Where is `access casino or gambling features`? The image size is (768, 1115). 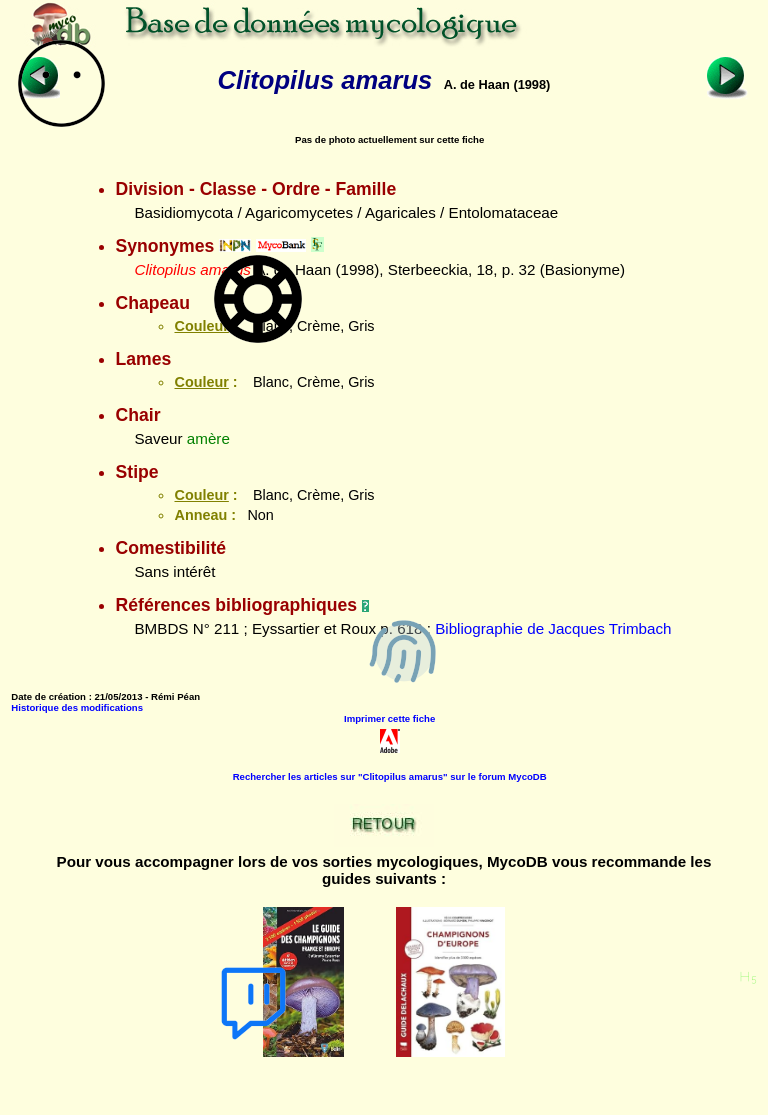 access casino or gambling features is located at coordinates (258, 299).